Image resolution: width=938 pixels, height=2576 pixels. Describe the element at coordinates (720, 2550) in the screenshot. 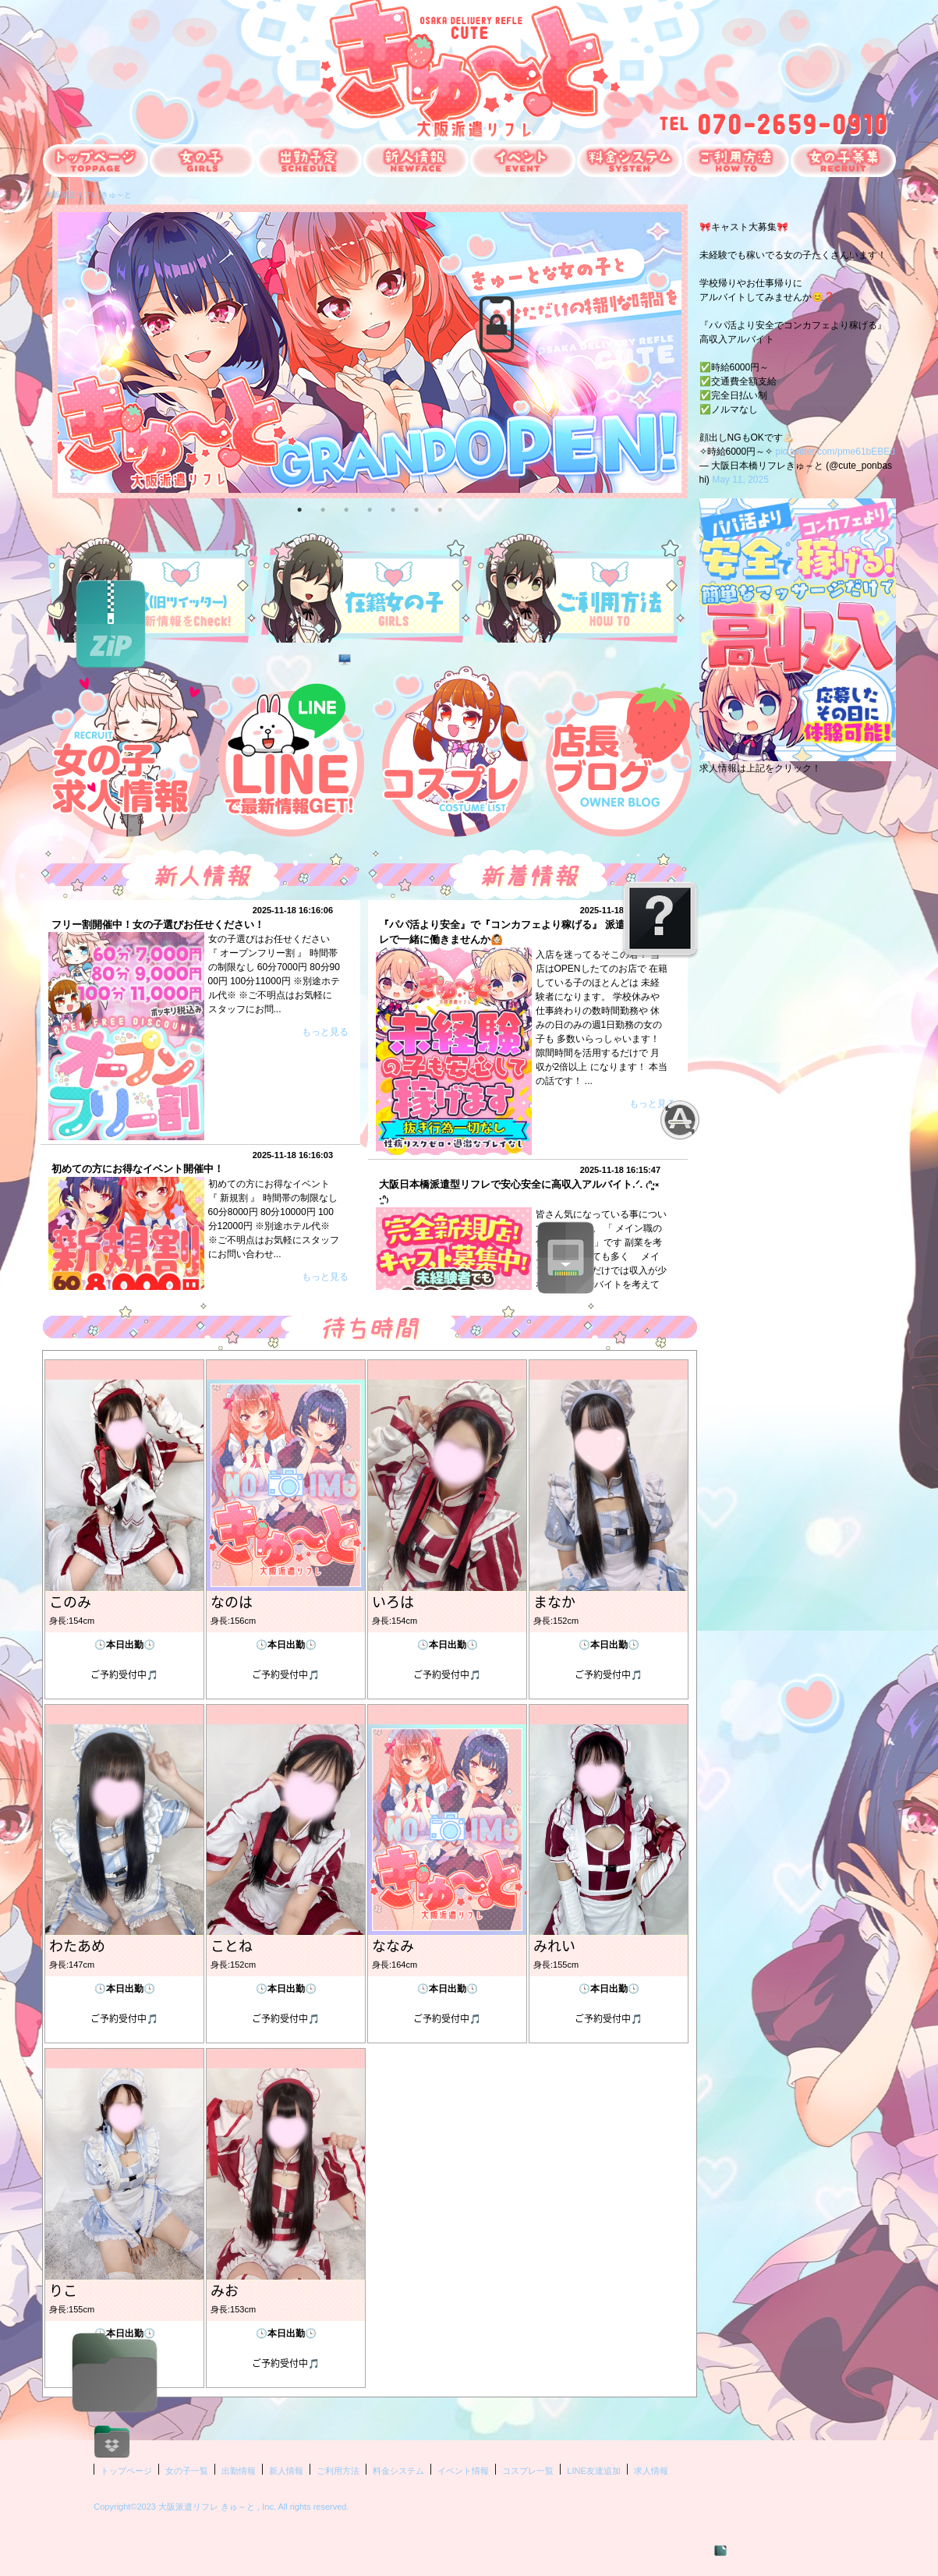

I see `change desktop wallpaper settings` at that location.